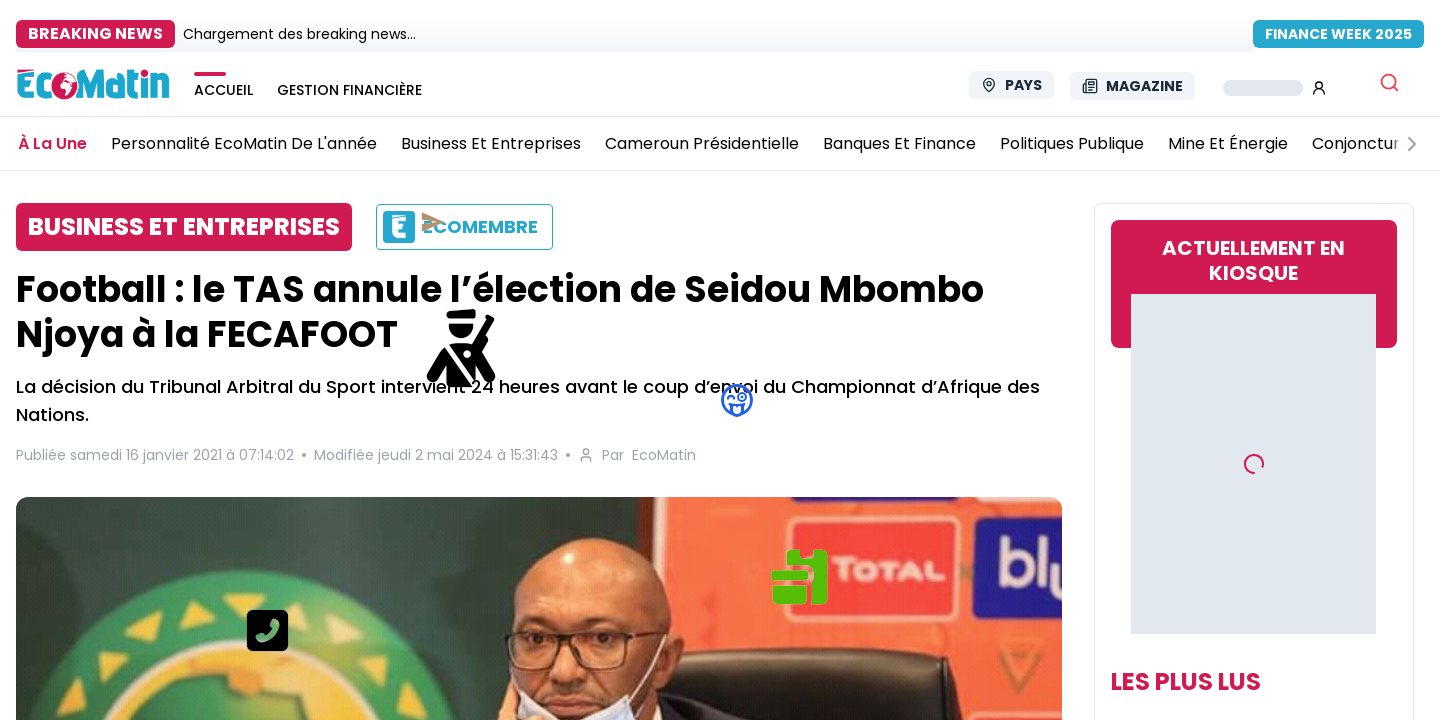 This screenshot has width=1440, height=720. Describe the element at coordinates (800, 577) in the screenshot. I see `view packing or shipping status` at that location.